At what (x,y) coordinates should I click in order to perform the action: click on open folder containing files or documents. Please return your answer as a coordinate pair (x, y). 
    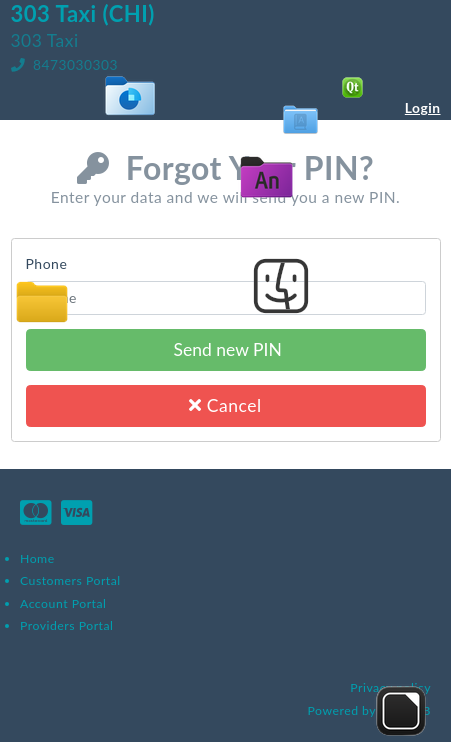
    Looking at the image, I should click on (42, 302).